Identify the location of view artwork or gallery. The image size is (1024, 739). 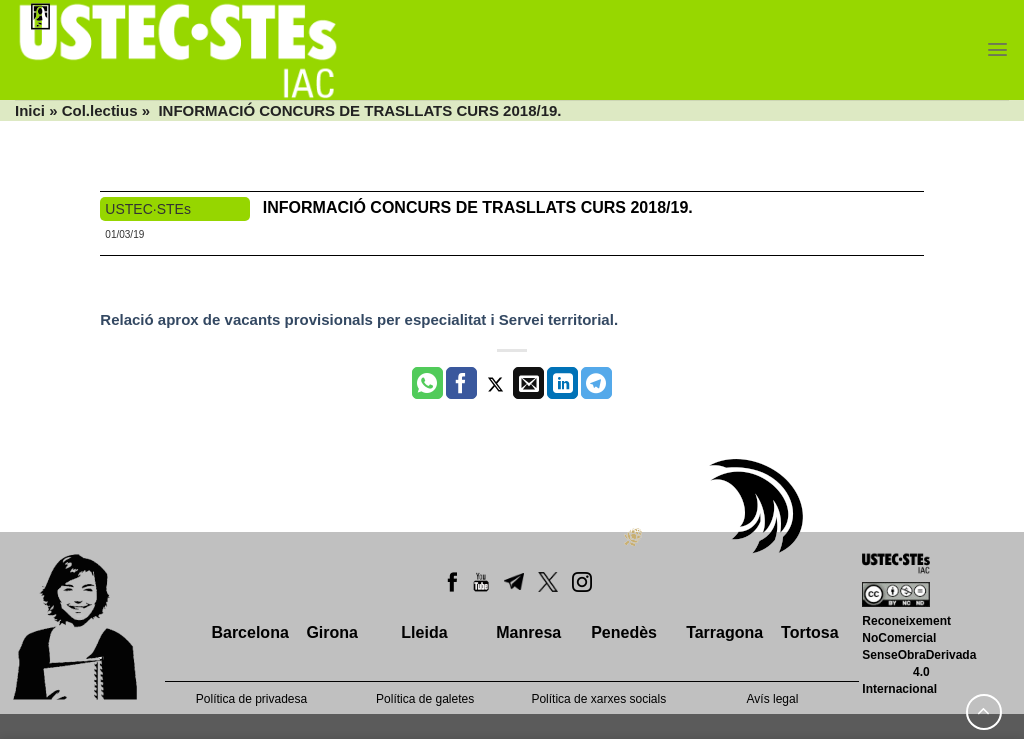
(40, 16).